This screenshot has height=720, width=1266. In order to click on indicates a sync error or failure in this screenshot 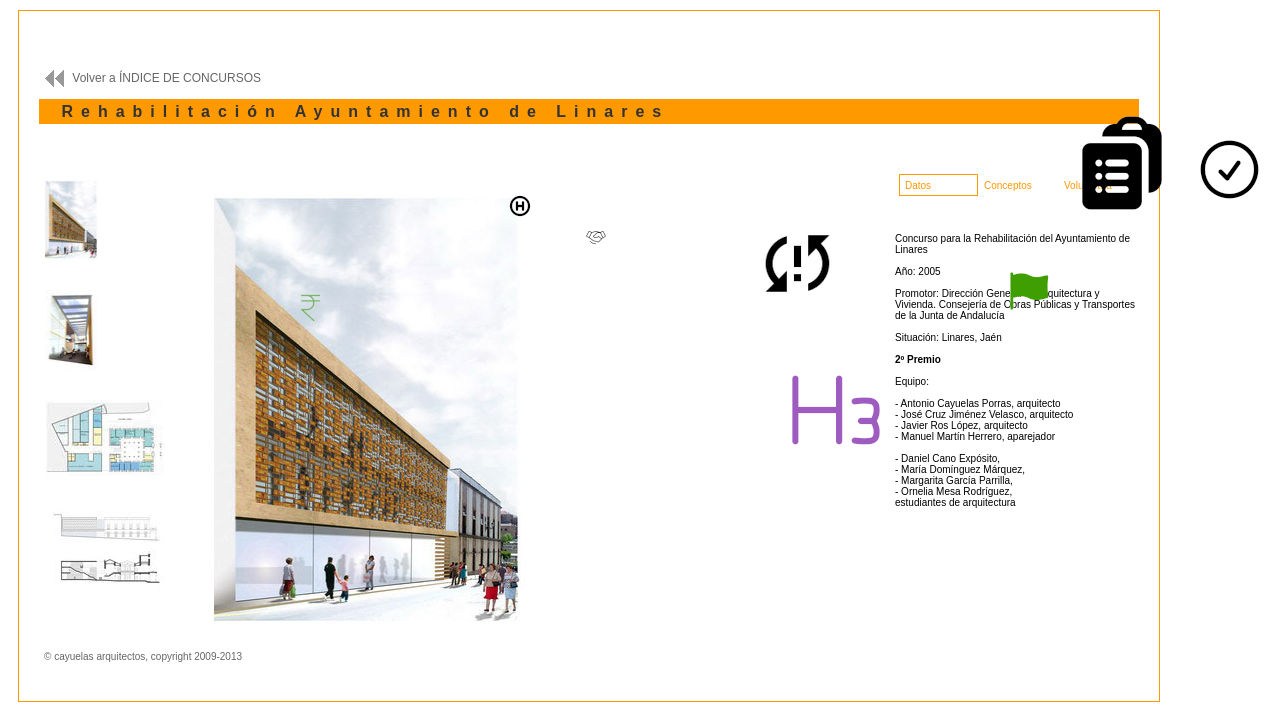, I will do `click(797, 263)`.